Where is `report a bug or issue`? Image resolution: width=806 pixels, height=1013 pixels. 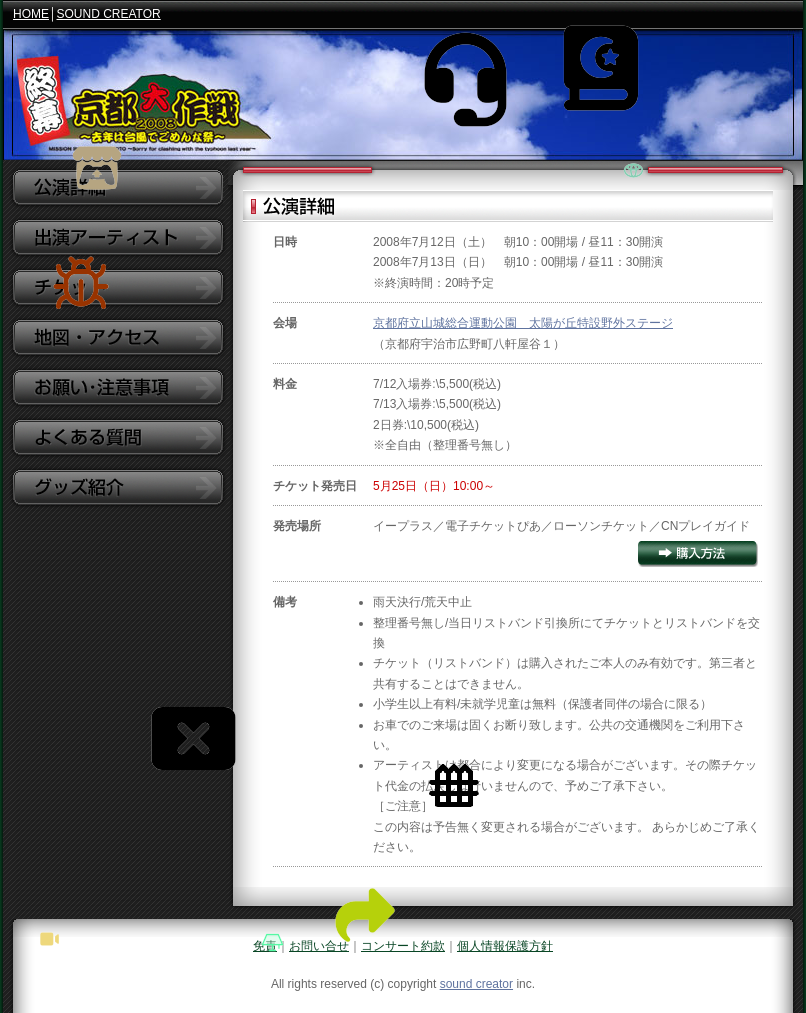 report a bug or issue is located at coordinates (81, 284).